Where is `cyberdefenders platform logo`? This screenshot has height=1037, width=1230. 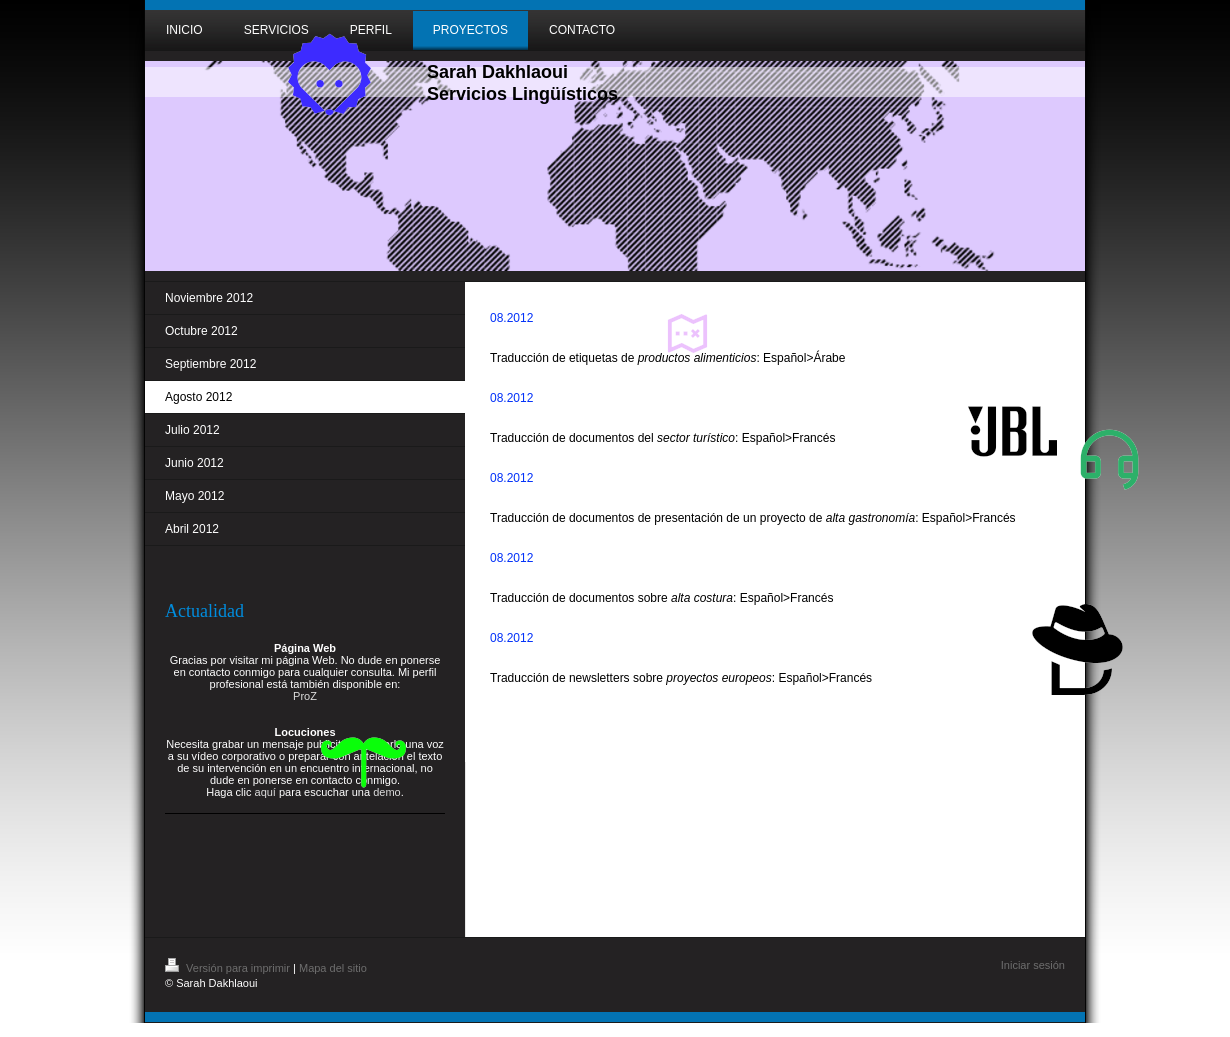 cyberdefenders platform logo is located at coordinates (1077, 649).